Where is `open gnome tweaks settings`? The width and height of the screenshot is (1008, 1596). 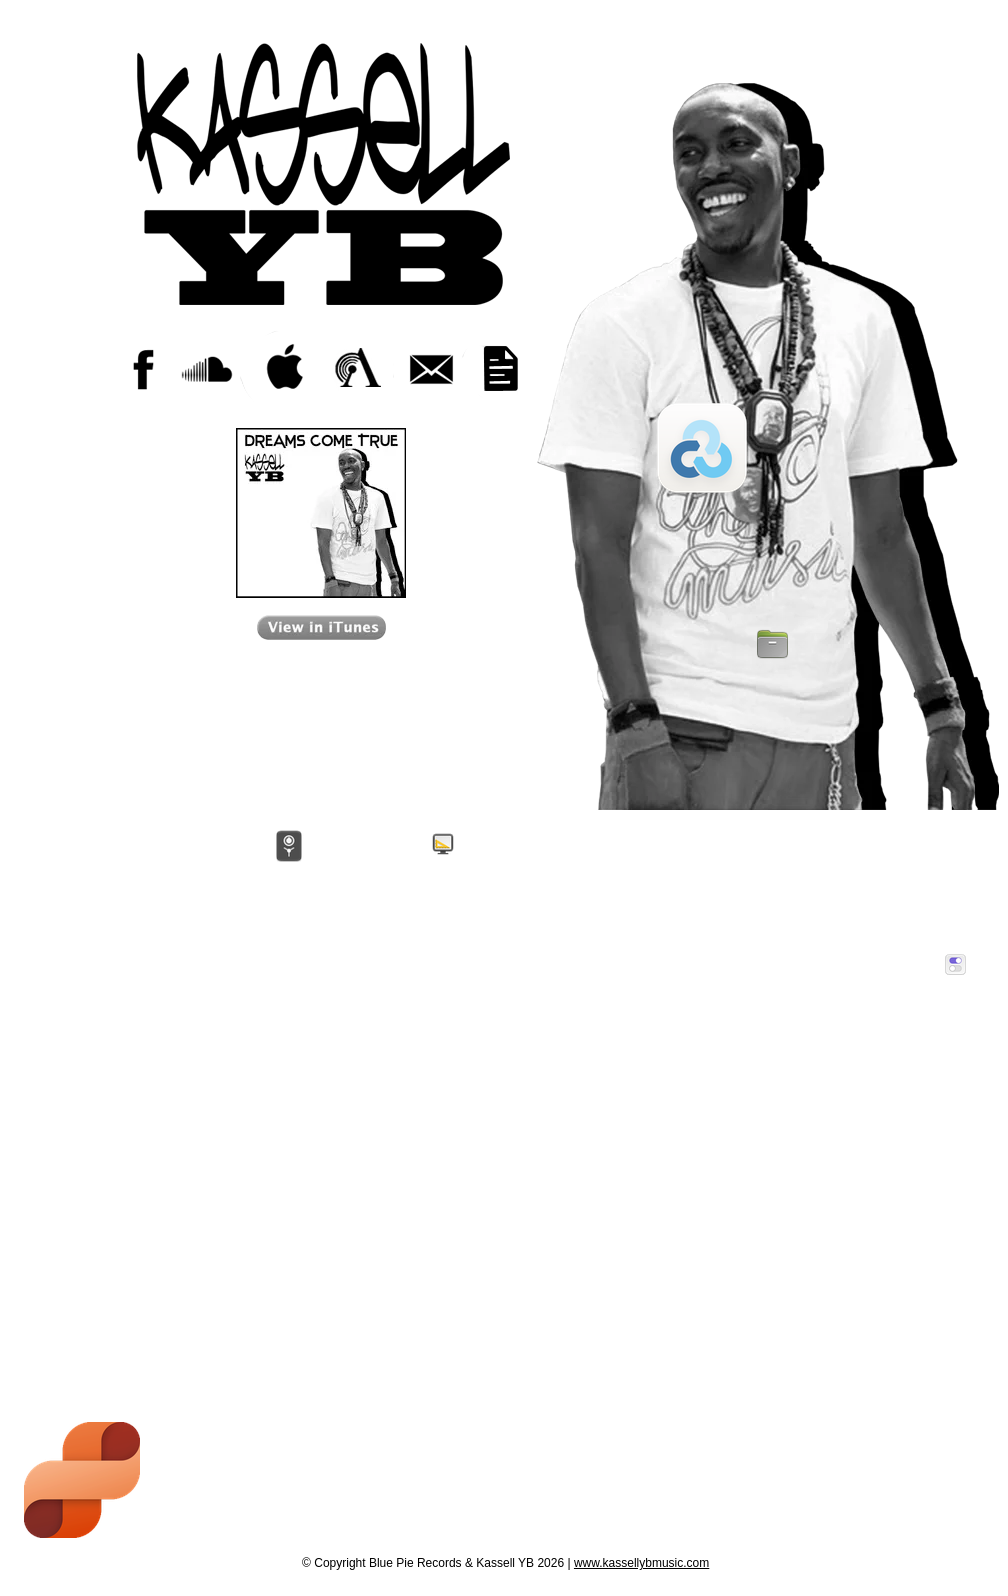 open gnome tweaks settings is located at coordinates (955, 964).